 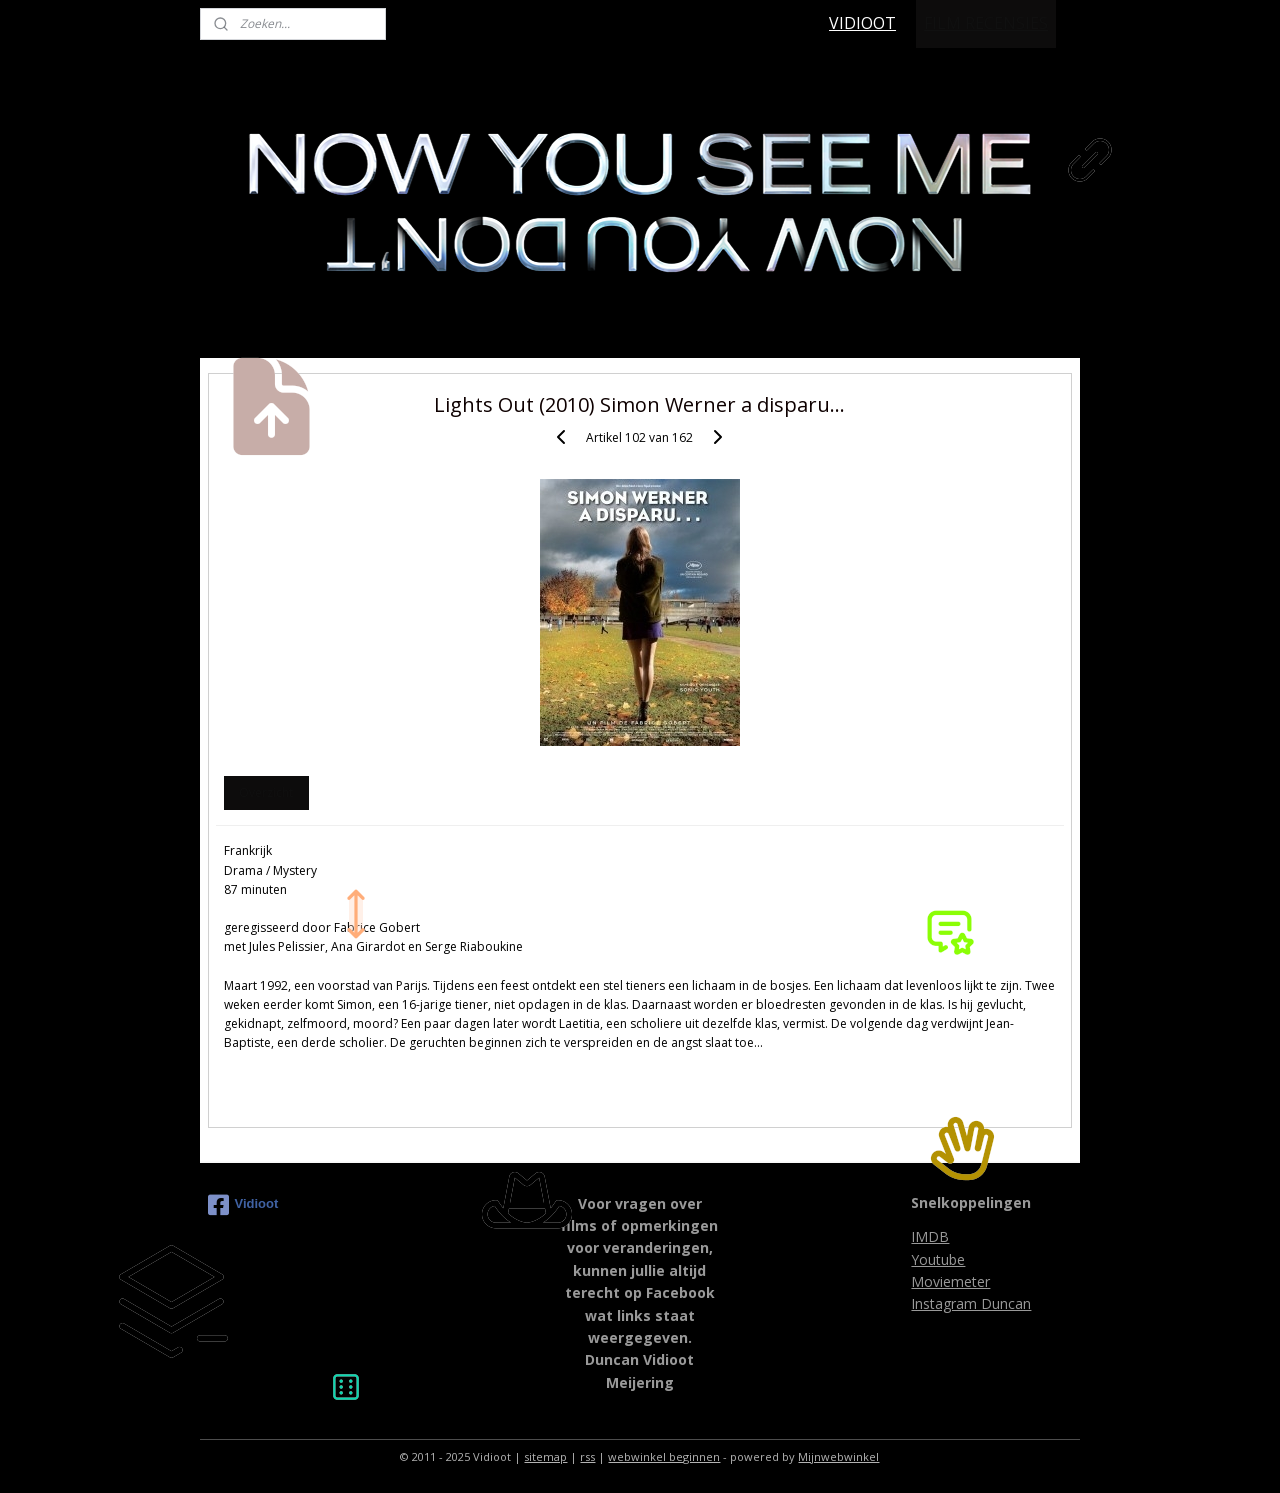 I want to click on copy or share a link, so click(x=1090, y=160).